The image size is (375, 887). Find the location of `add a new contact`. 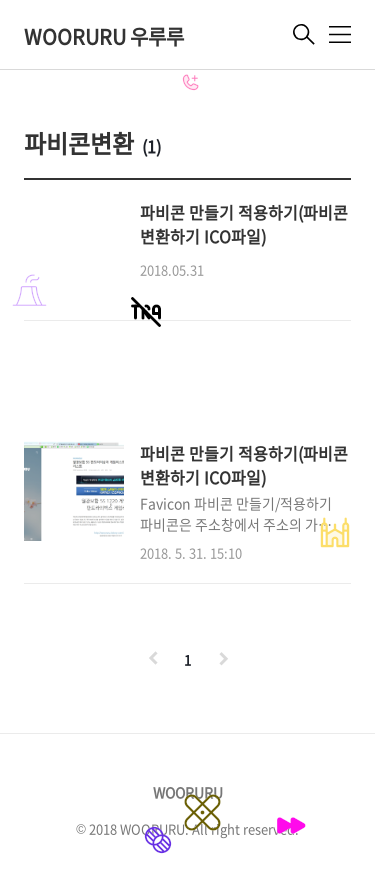

add a new contact is located at coordinates (191, 82).